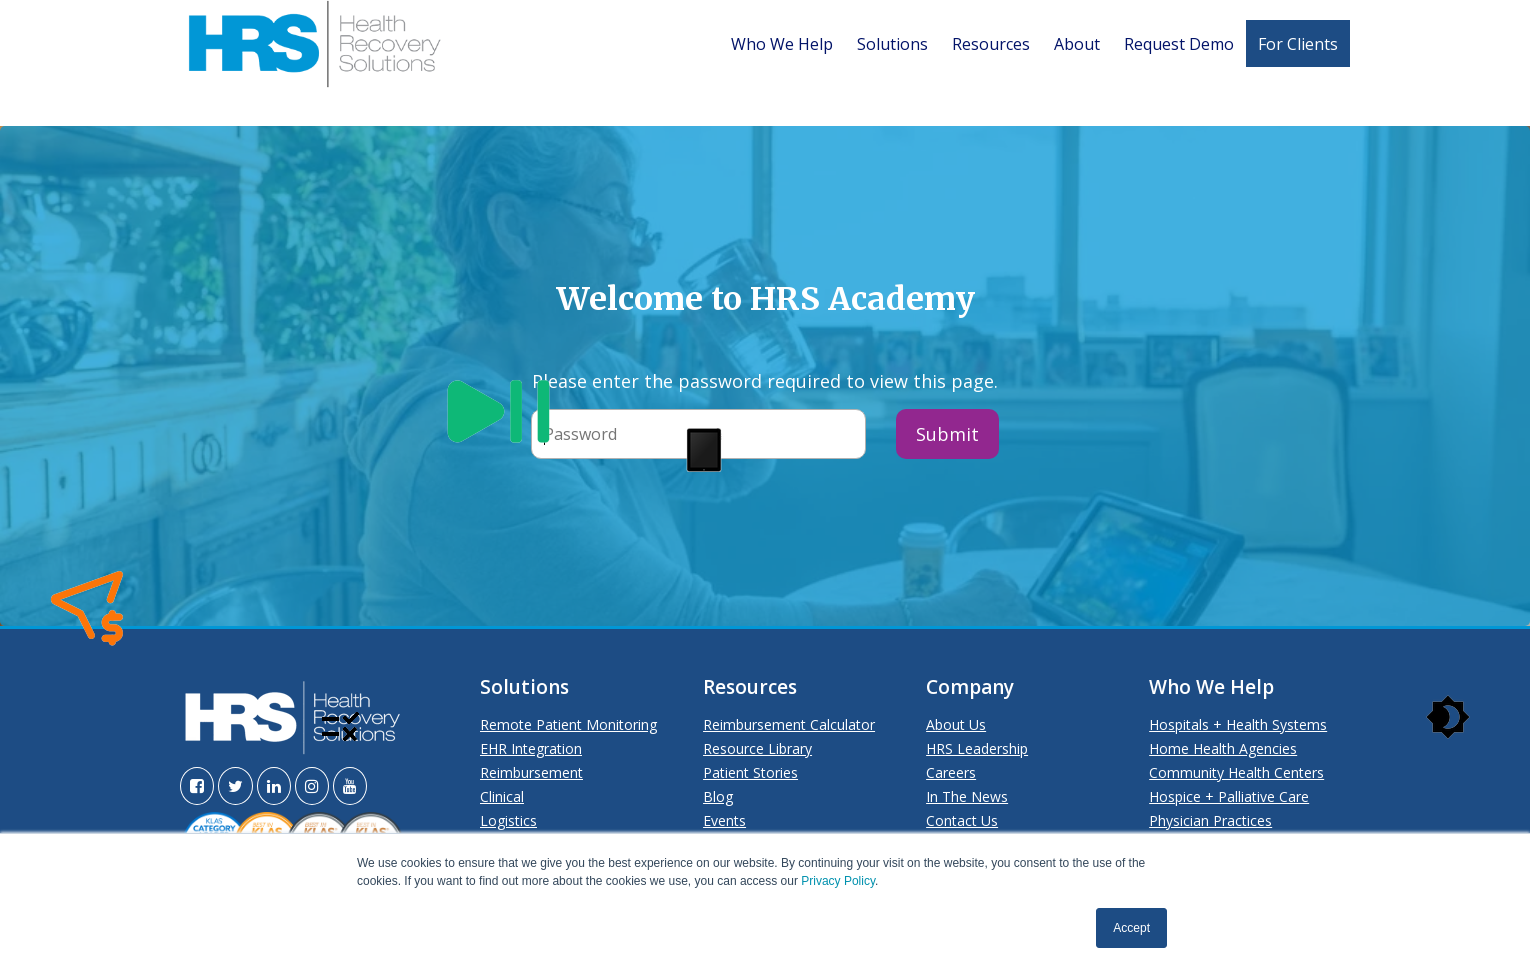  Describe the element at coordinates (498, 407) in the screenshot. I see `toggle between play and pause for media playback` at that location.